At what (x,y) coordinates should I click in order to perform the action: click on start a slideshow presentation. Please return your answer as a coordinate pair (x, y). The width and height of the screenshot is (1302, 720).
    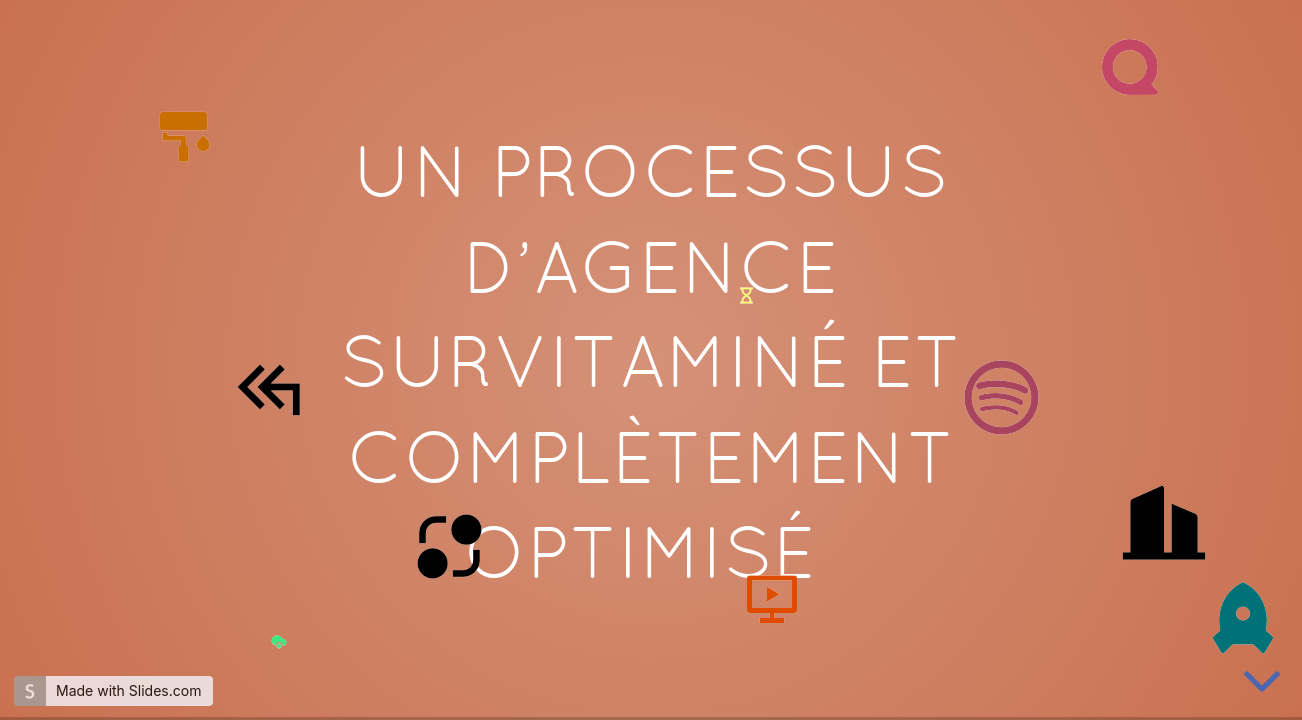
    Looking at the image, I should click on (772, 598).